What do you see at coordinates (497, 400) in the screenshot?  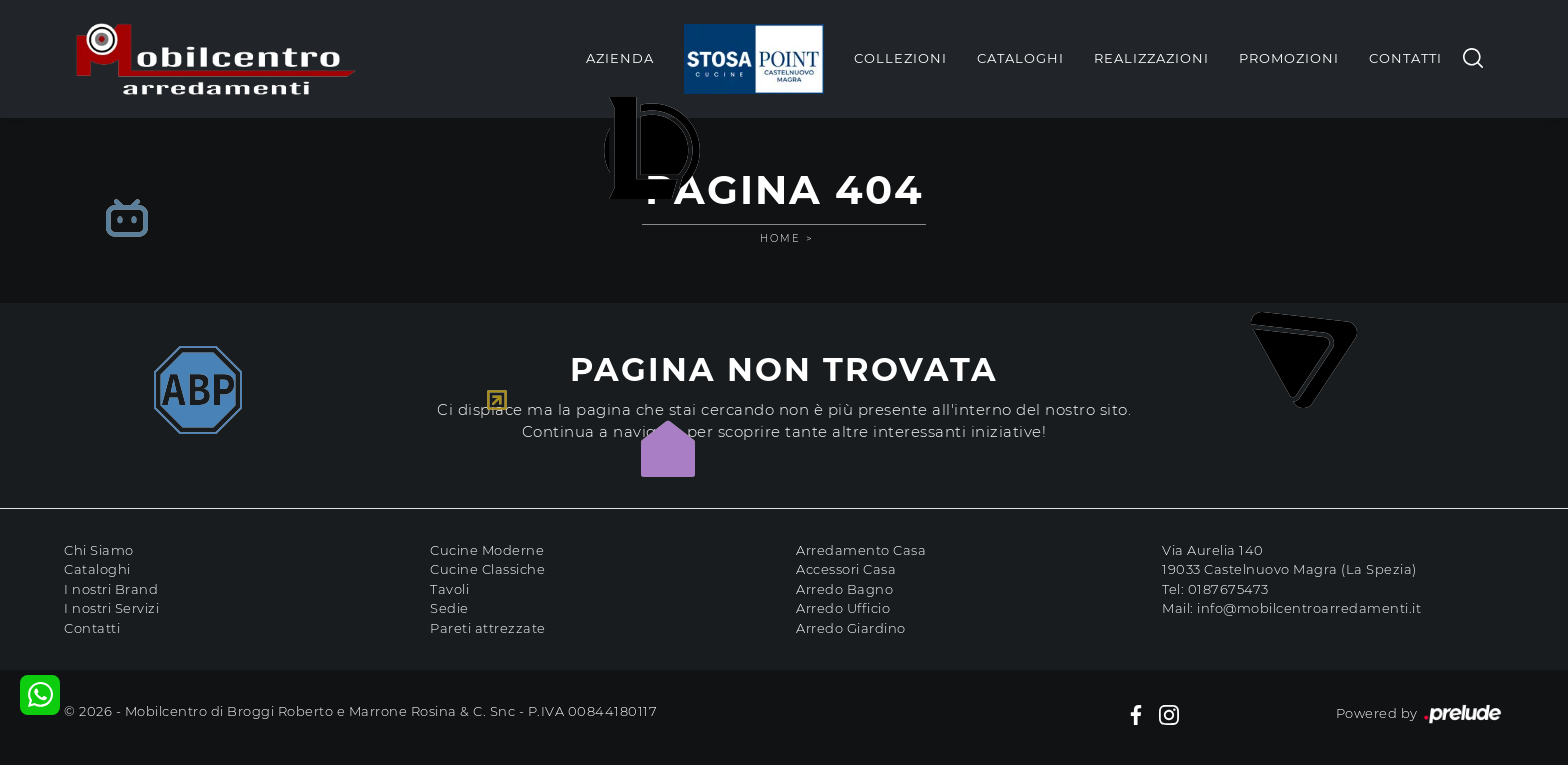 I see `open link in new window` at bounding box center [497, 400].